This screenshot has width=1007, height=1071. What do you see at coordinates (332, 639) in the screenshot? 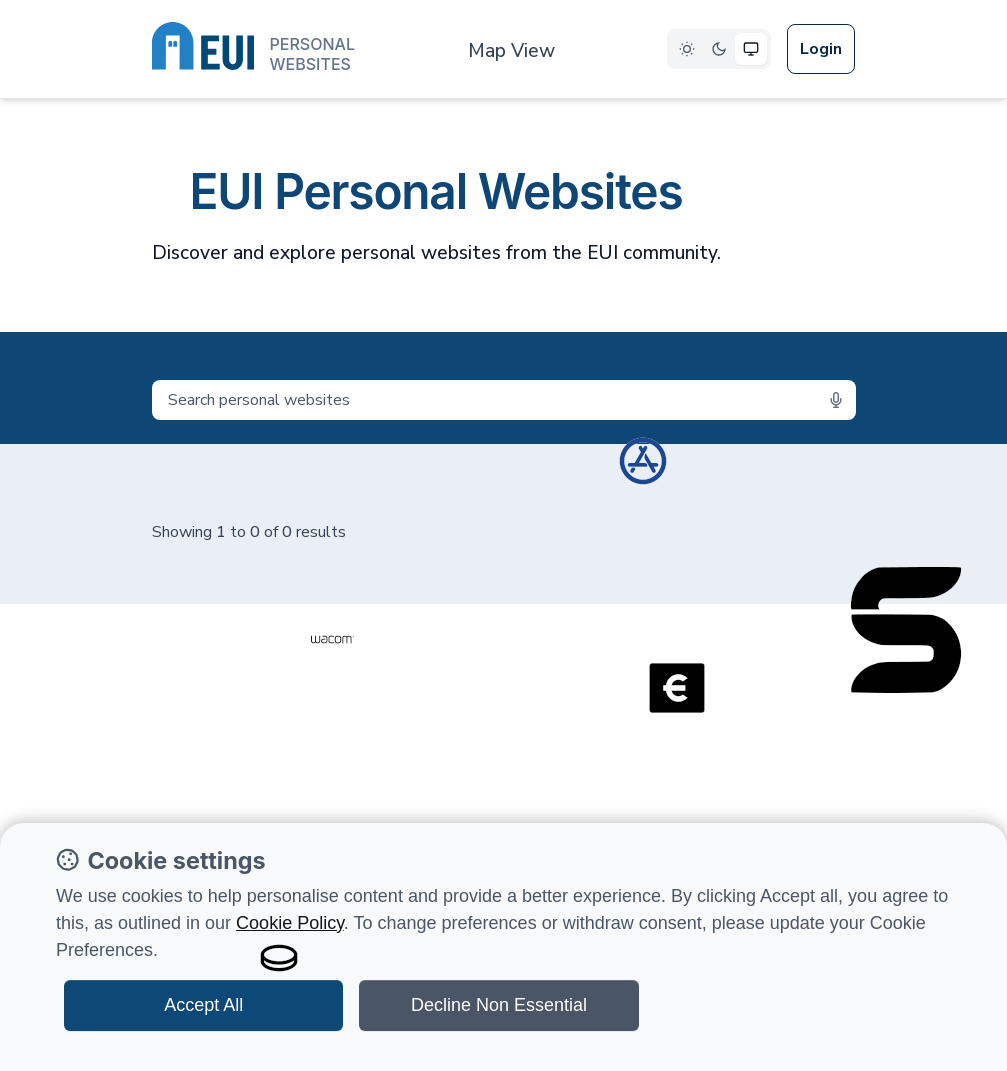
I see `wacom brand logo` at bounding box center [332, 639].